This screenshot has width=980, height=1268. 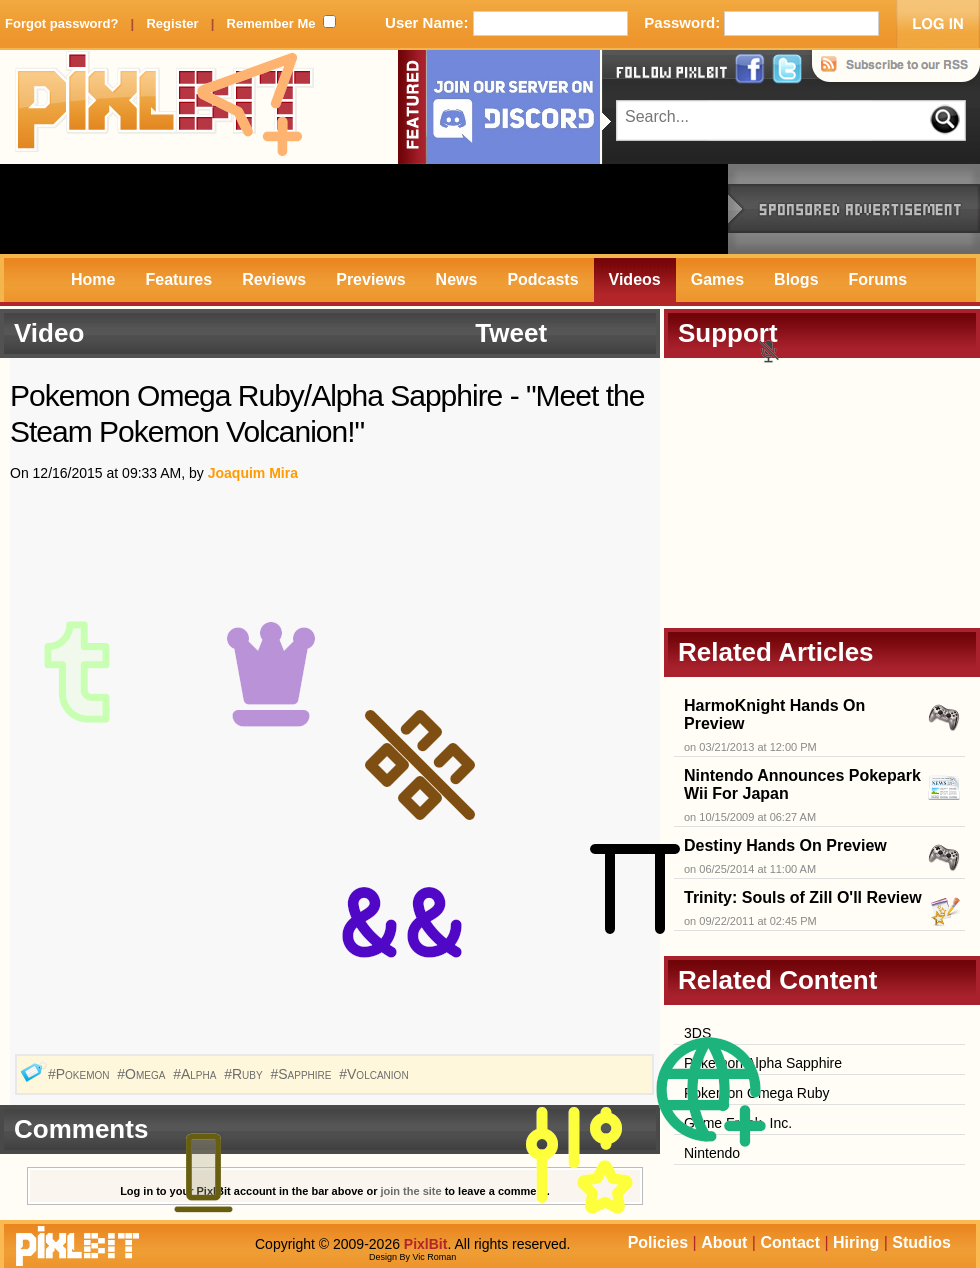 What do you see at coordinates (708, 1089) in the screenshot?
I see `add a new language or region` at bounding box center [708, 1089].